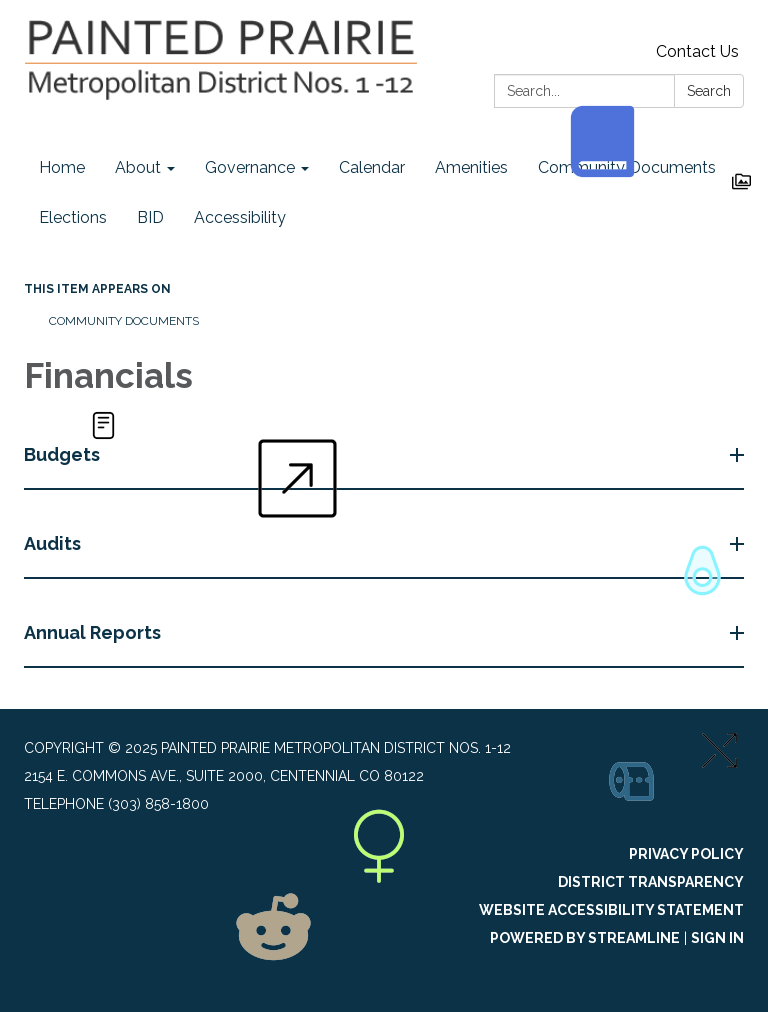  I want to click on indicates restroom or bathroom location, so click(631, 781).